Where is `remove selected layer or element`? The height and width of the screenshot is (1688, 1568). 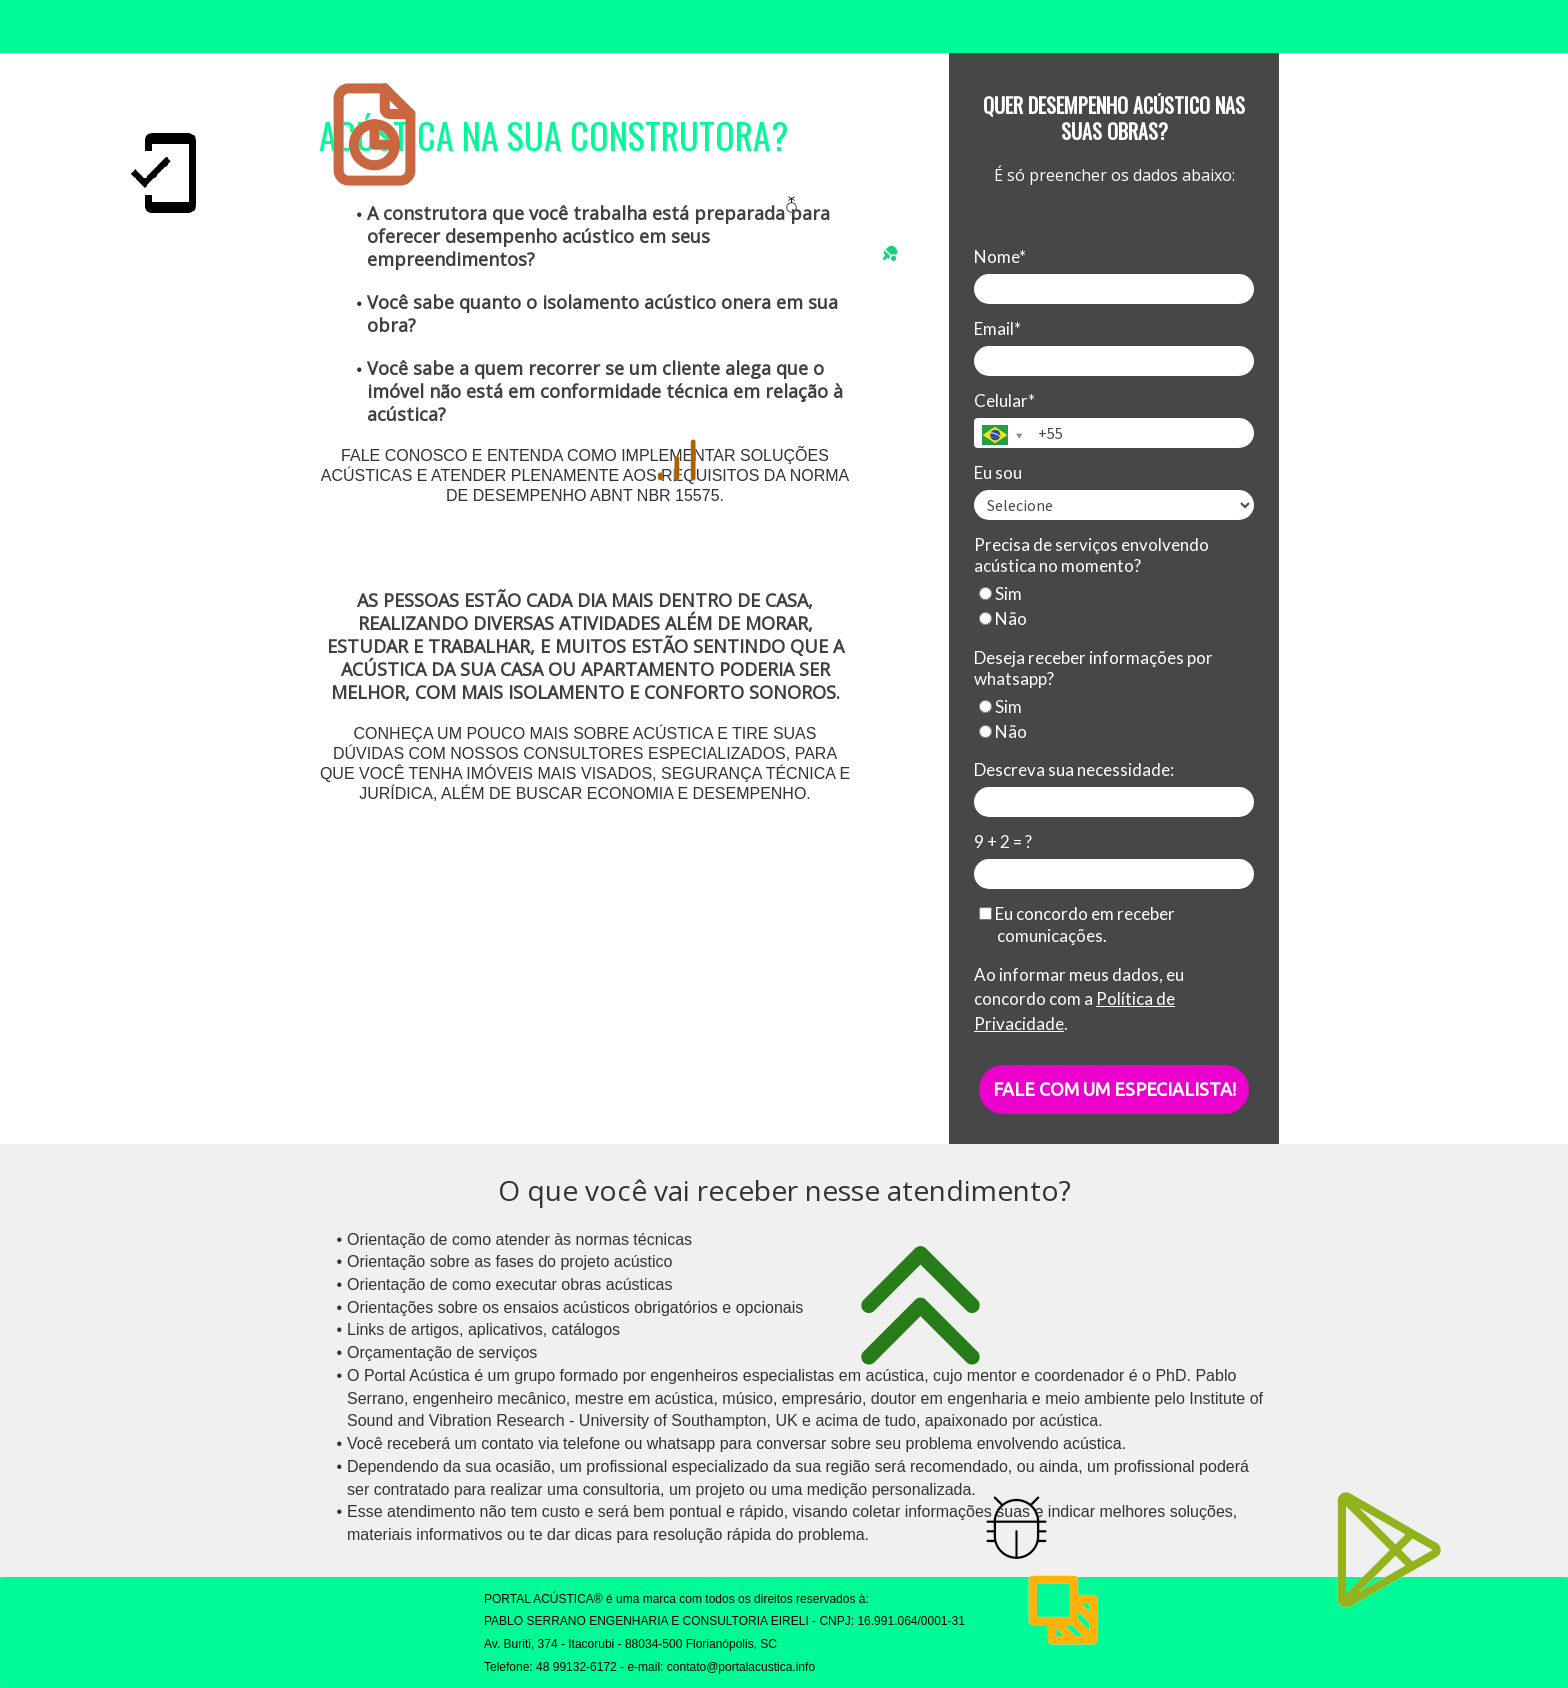 remove selected layer or element is located at coordinates (1063, 1610).